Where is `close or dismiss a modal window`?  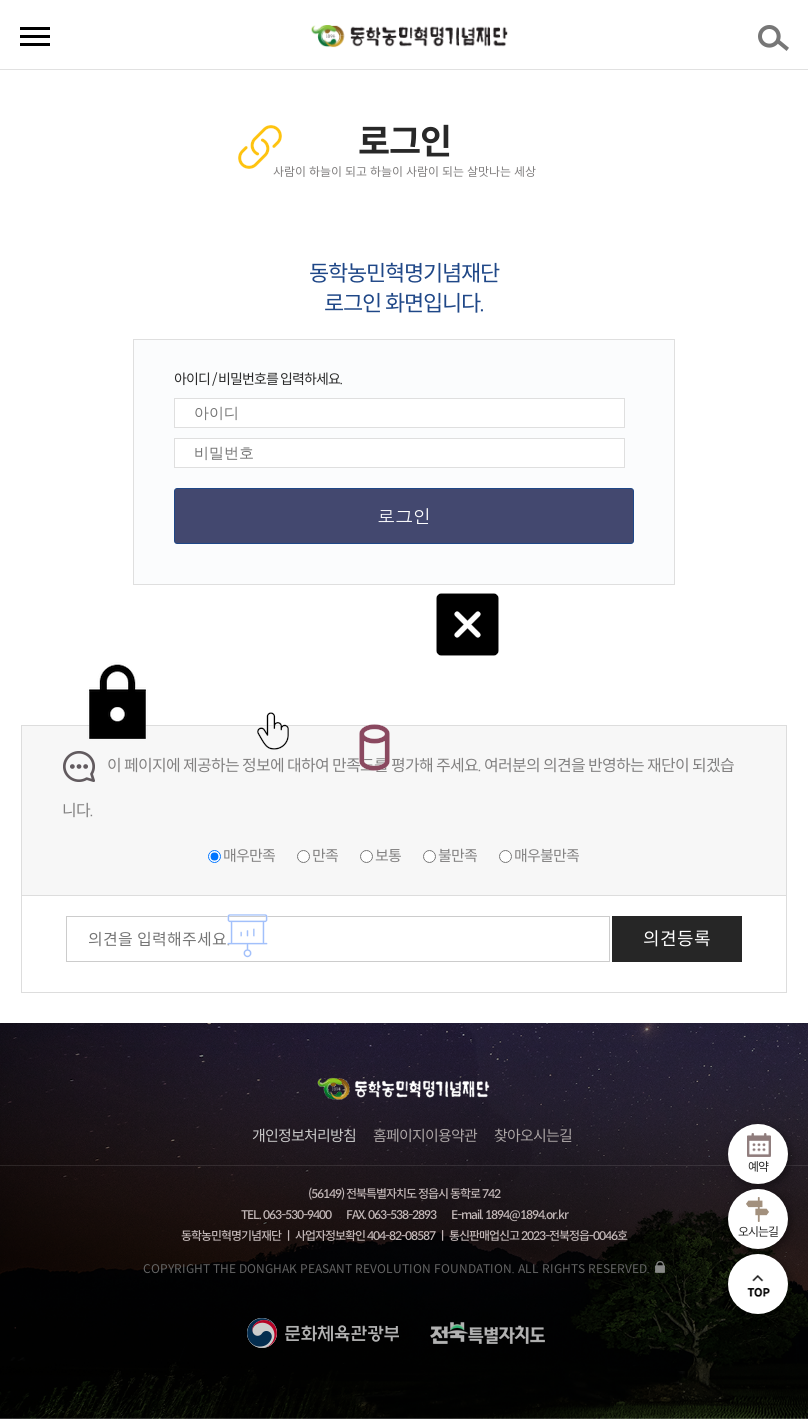
close or dismiss a modal window is located at coordinates (467, 624).